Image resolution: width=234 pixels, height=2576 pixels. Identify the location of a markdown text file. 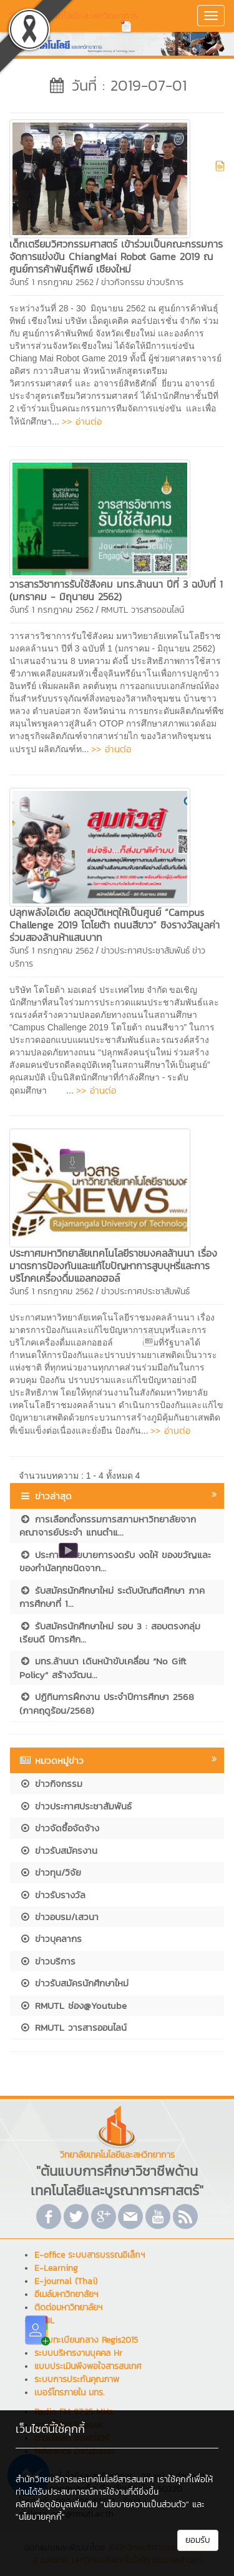
(149, 1339).